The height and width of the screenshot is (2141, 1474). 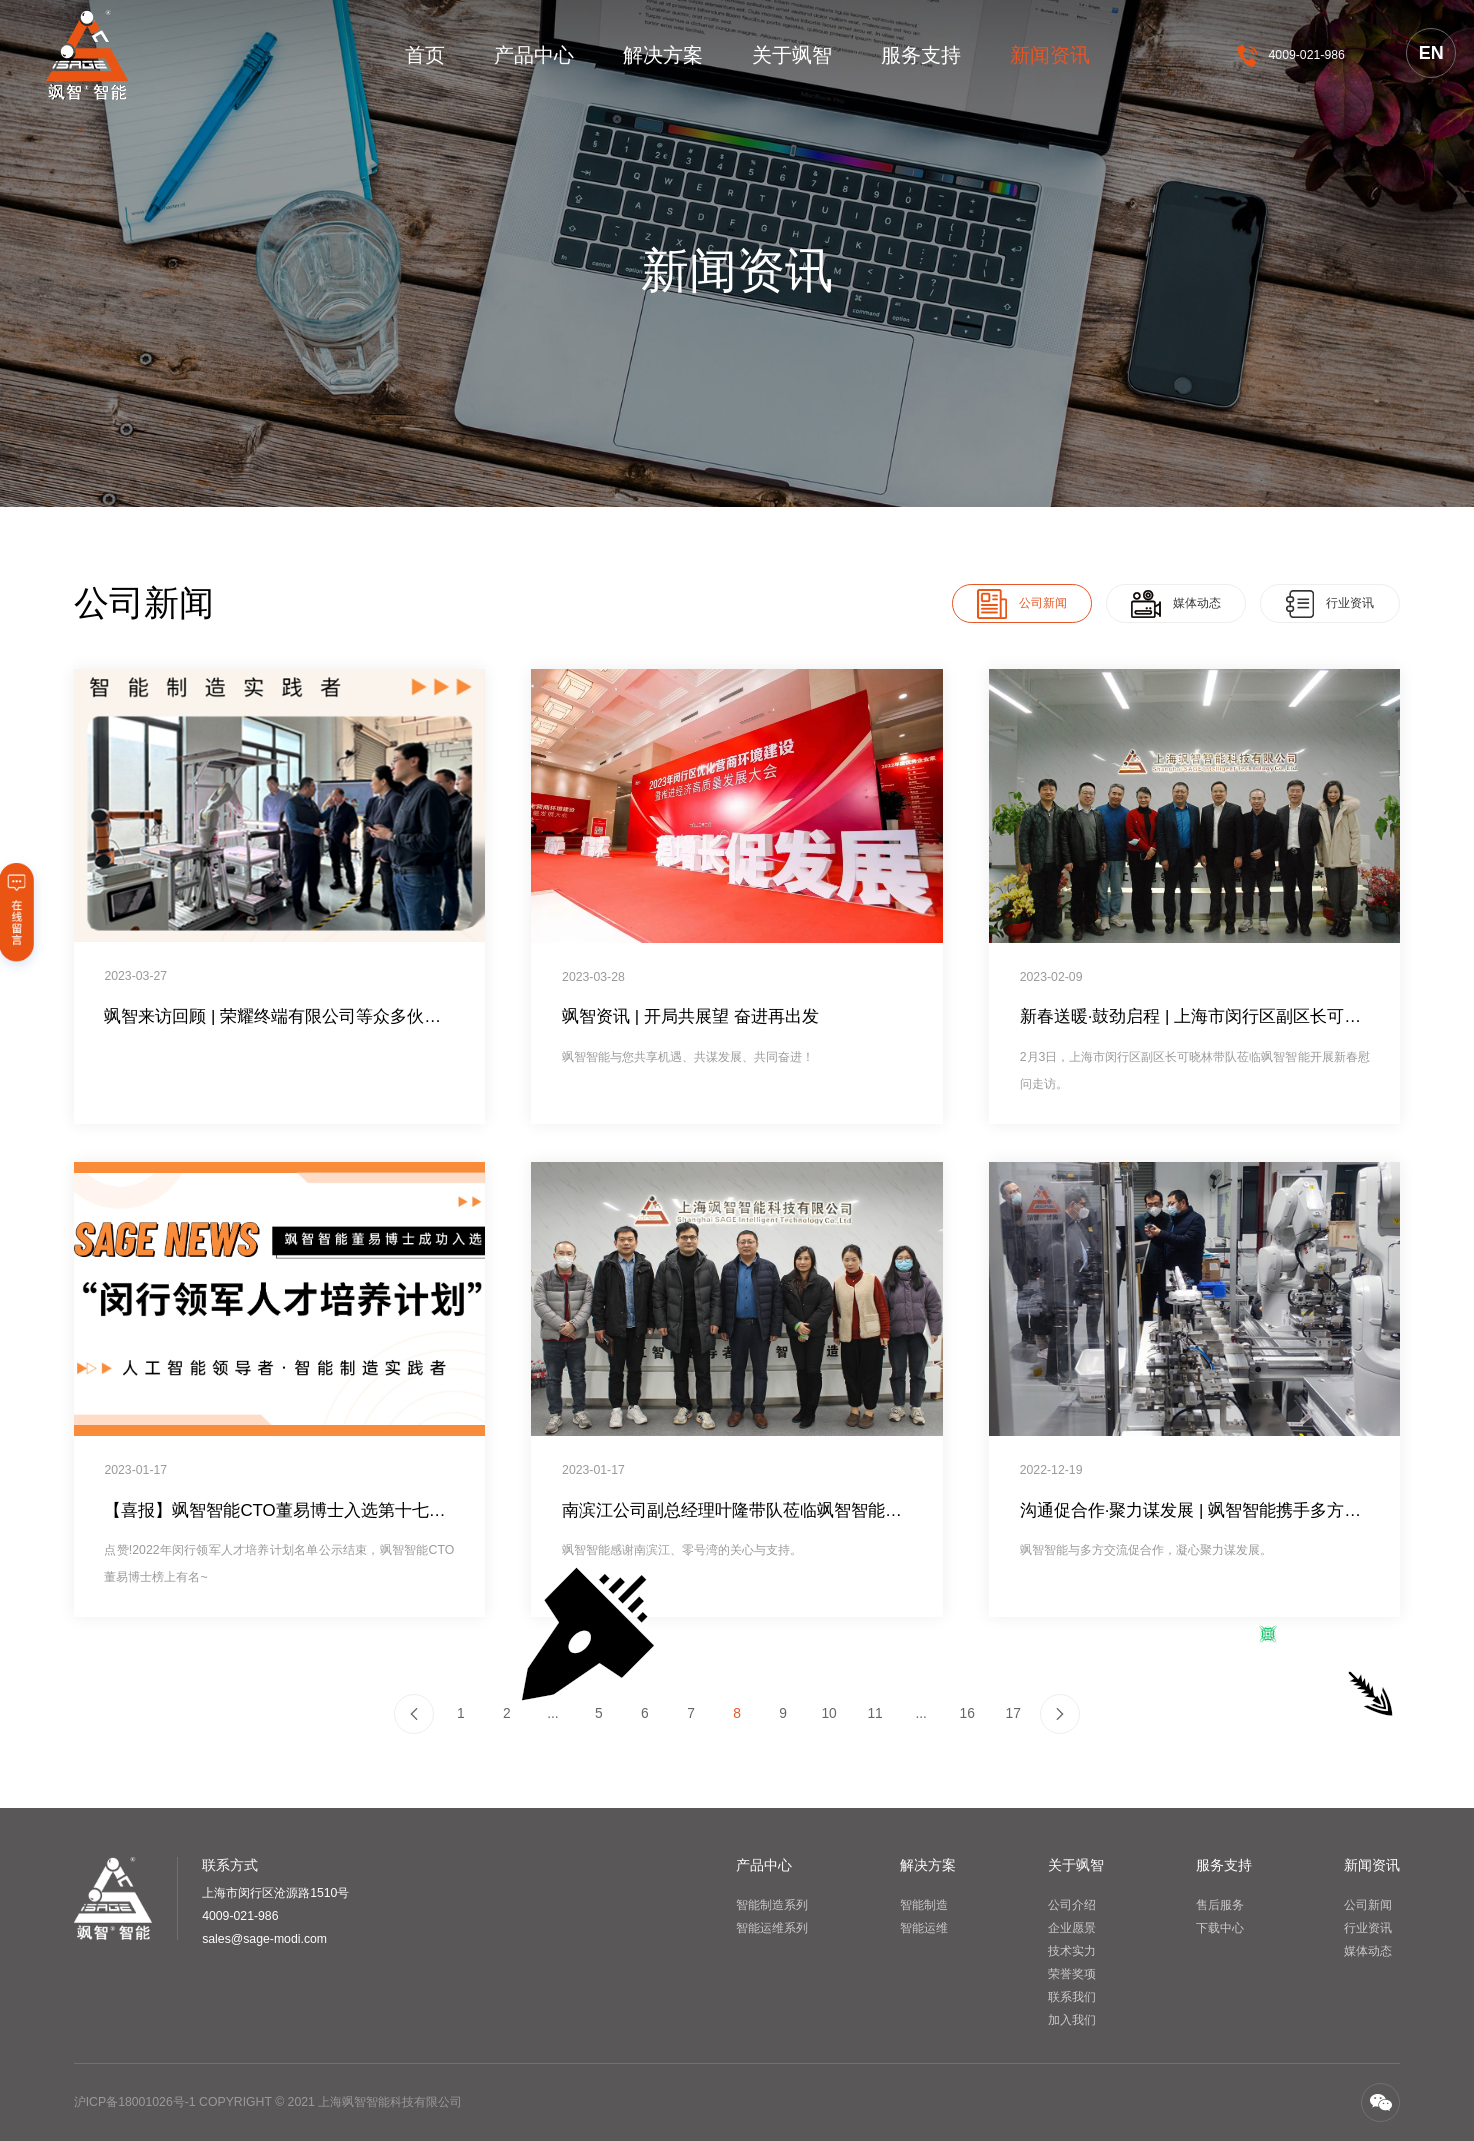 What do you see at coordinates (1268, 1634) in the screenshot?
I see `decorative geometric pattern or ornamental design element` at bounding box center [1268, 1634].